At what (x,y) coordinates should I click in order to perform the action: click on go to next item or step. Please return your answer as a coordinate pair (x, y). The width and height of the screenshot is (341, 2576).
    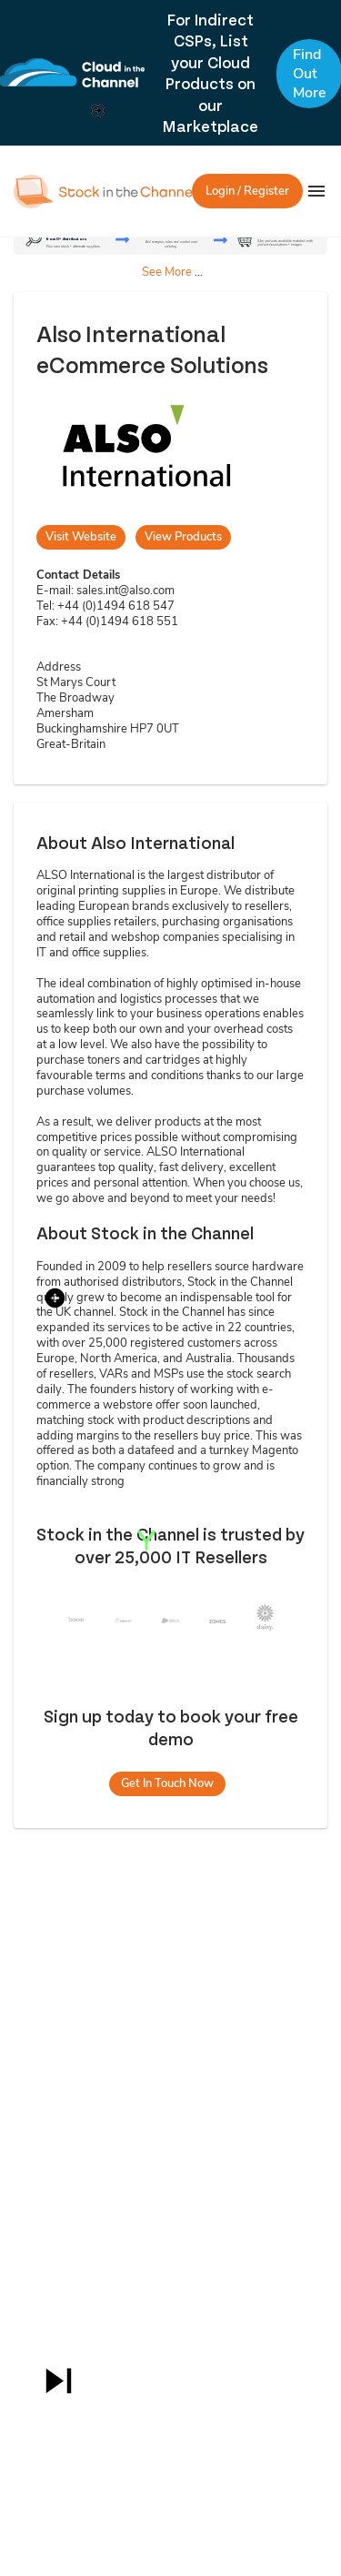
    Looking at the image, I should click on (97, 110).